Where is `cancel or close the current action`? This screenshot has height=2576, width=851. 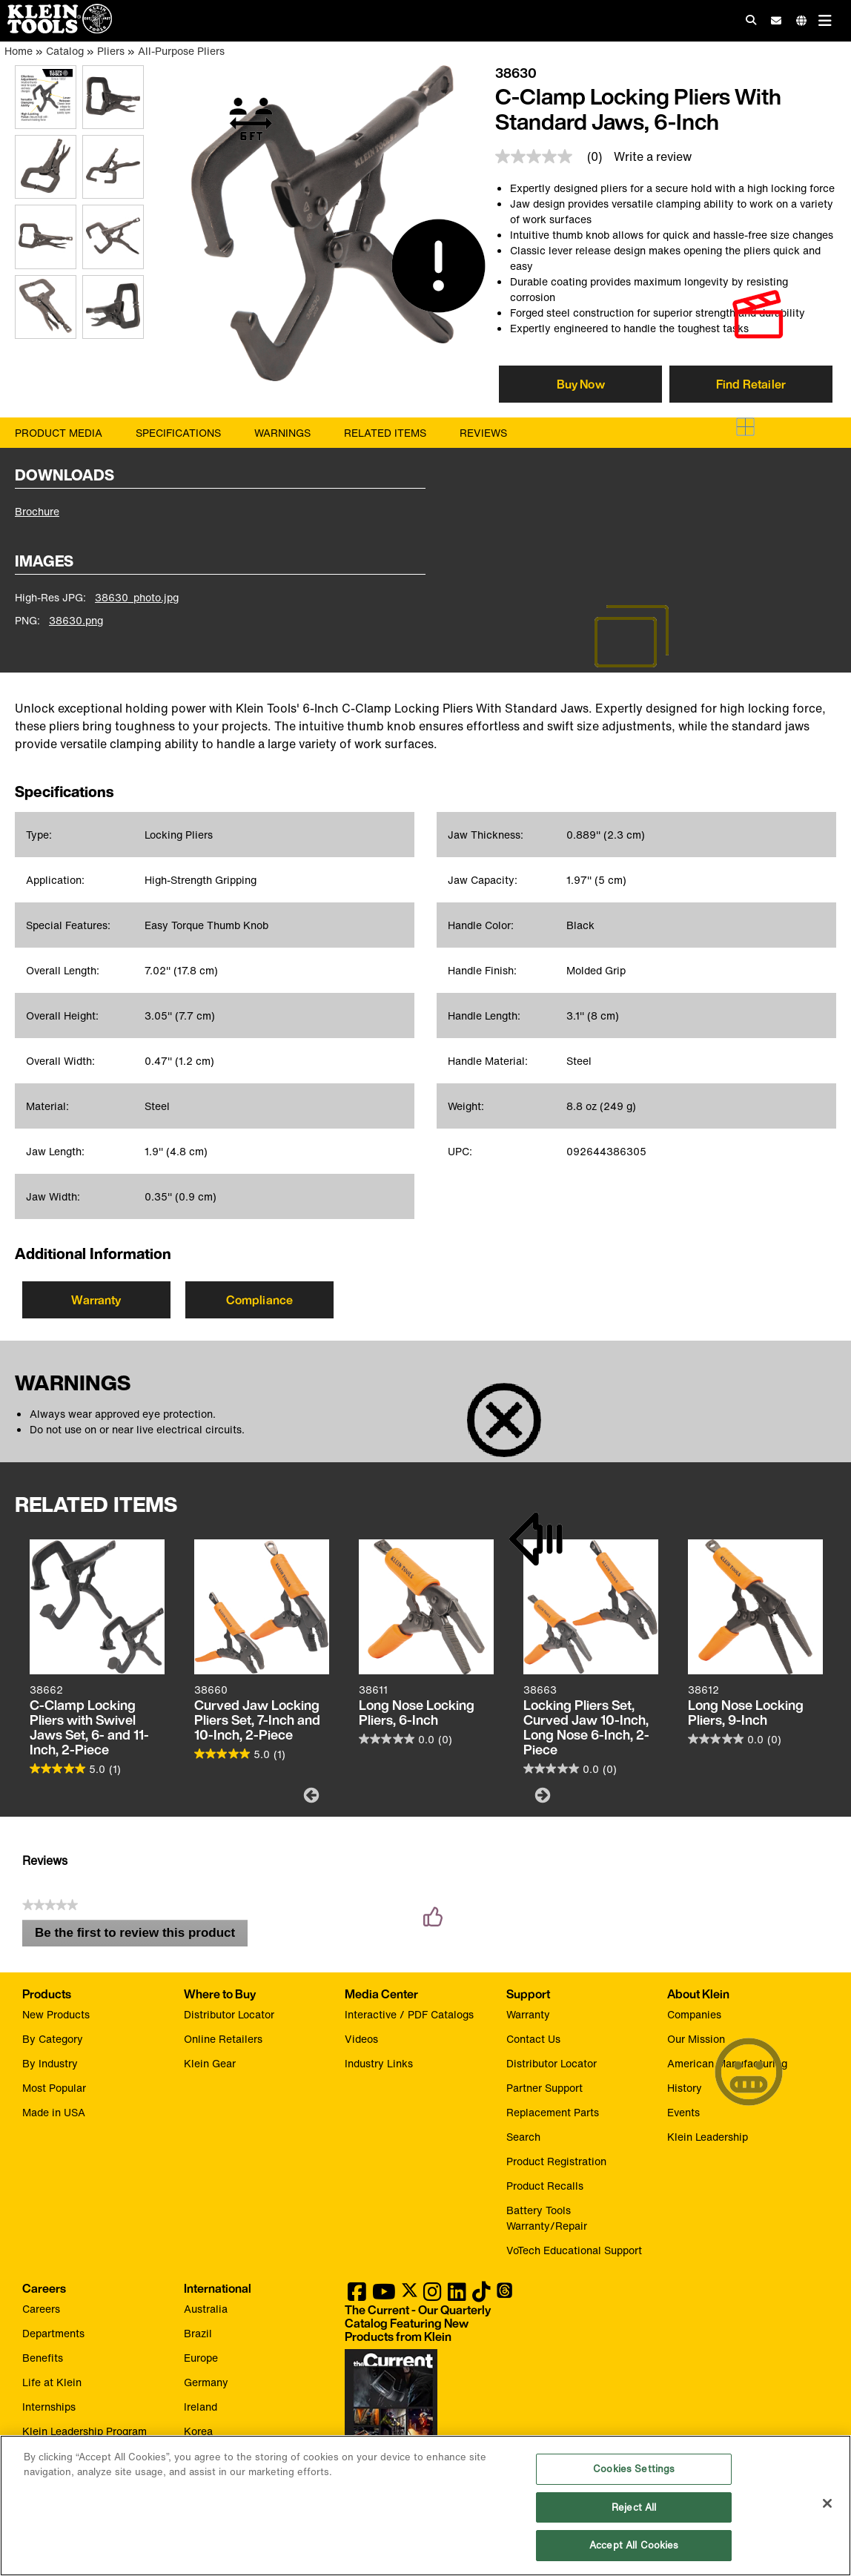 cancel or close the current action is located at coordinates (504, 1420).